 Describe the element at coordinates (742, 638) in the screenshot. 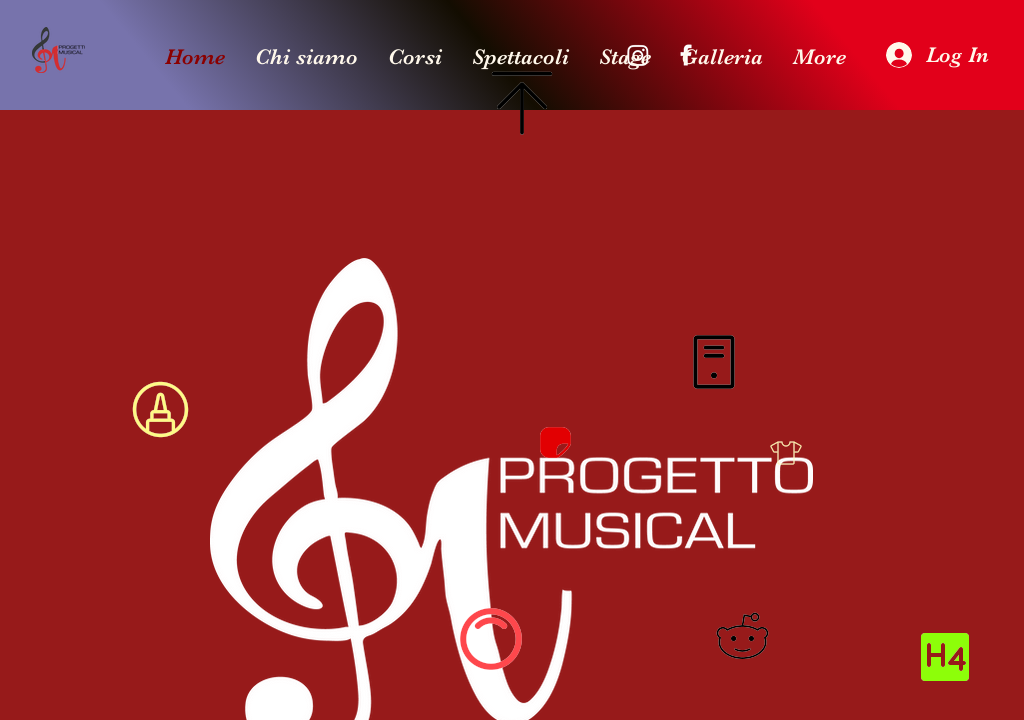

I see `open the Reddit app` at that location.